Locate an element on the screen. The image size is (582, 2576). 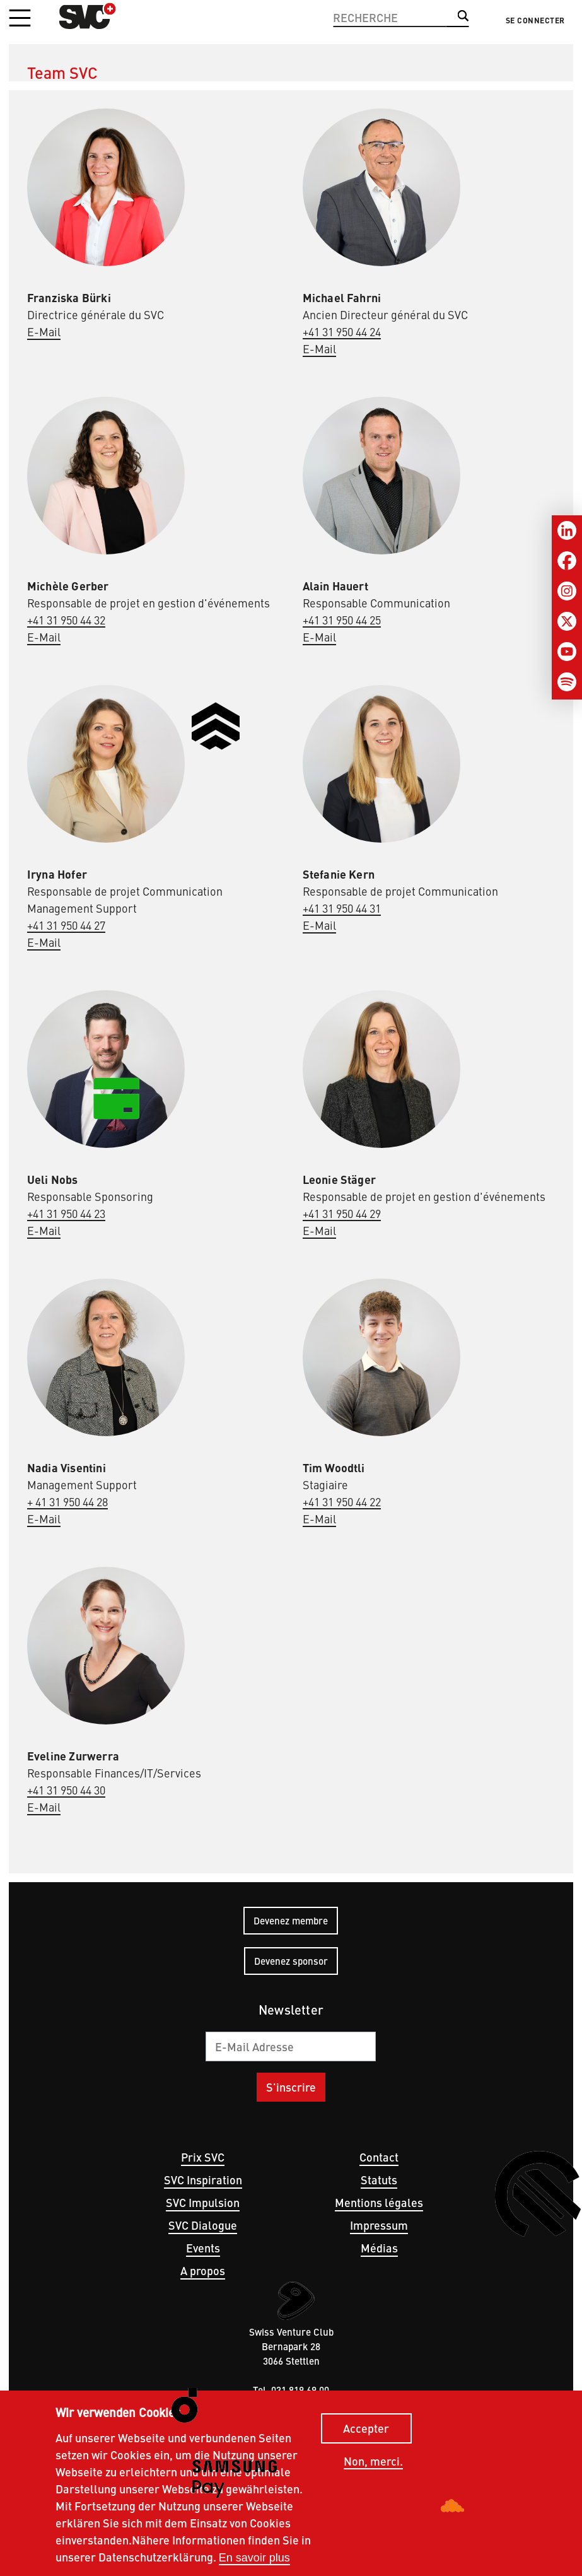
pay with samsung pay is located at coordinates (235, 2479).